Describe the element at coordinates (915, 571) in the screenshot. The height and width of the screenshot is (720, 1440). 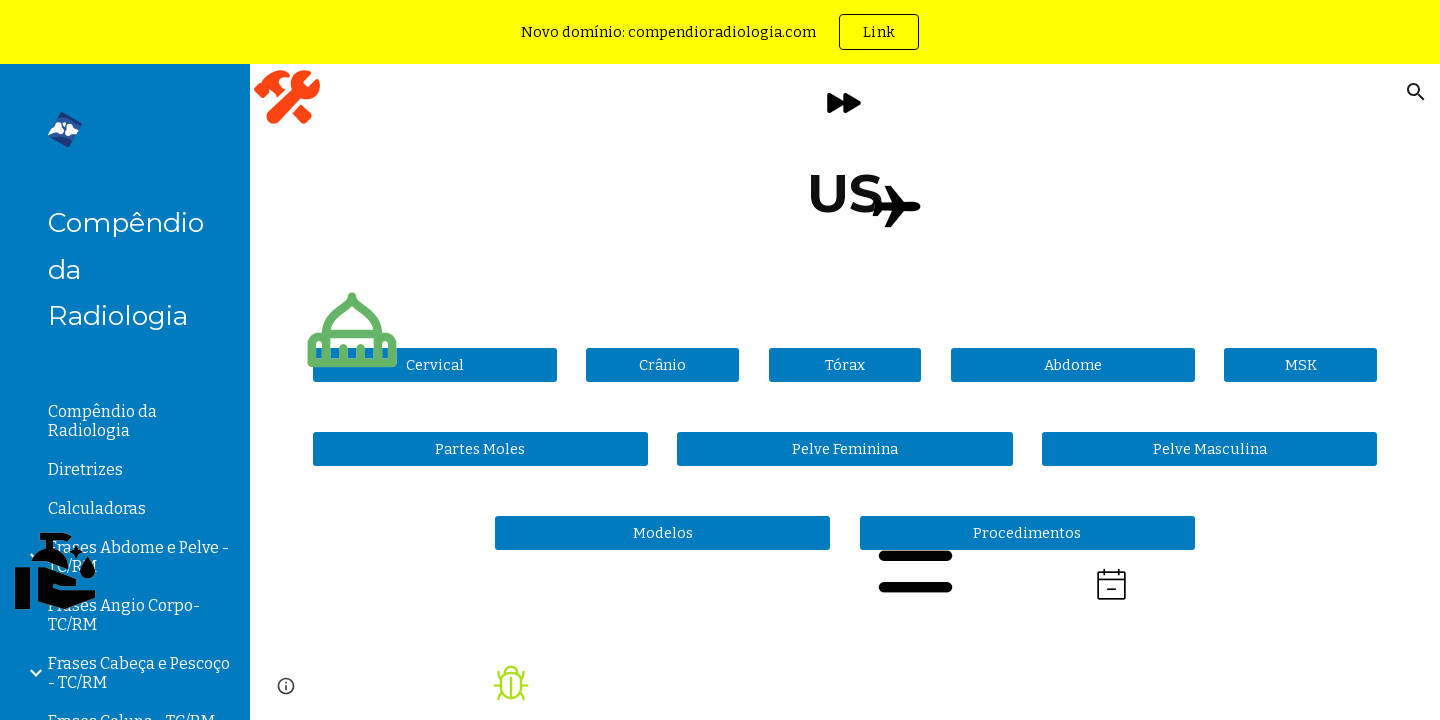
I see `equals or comparison function` at that location.